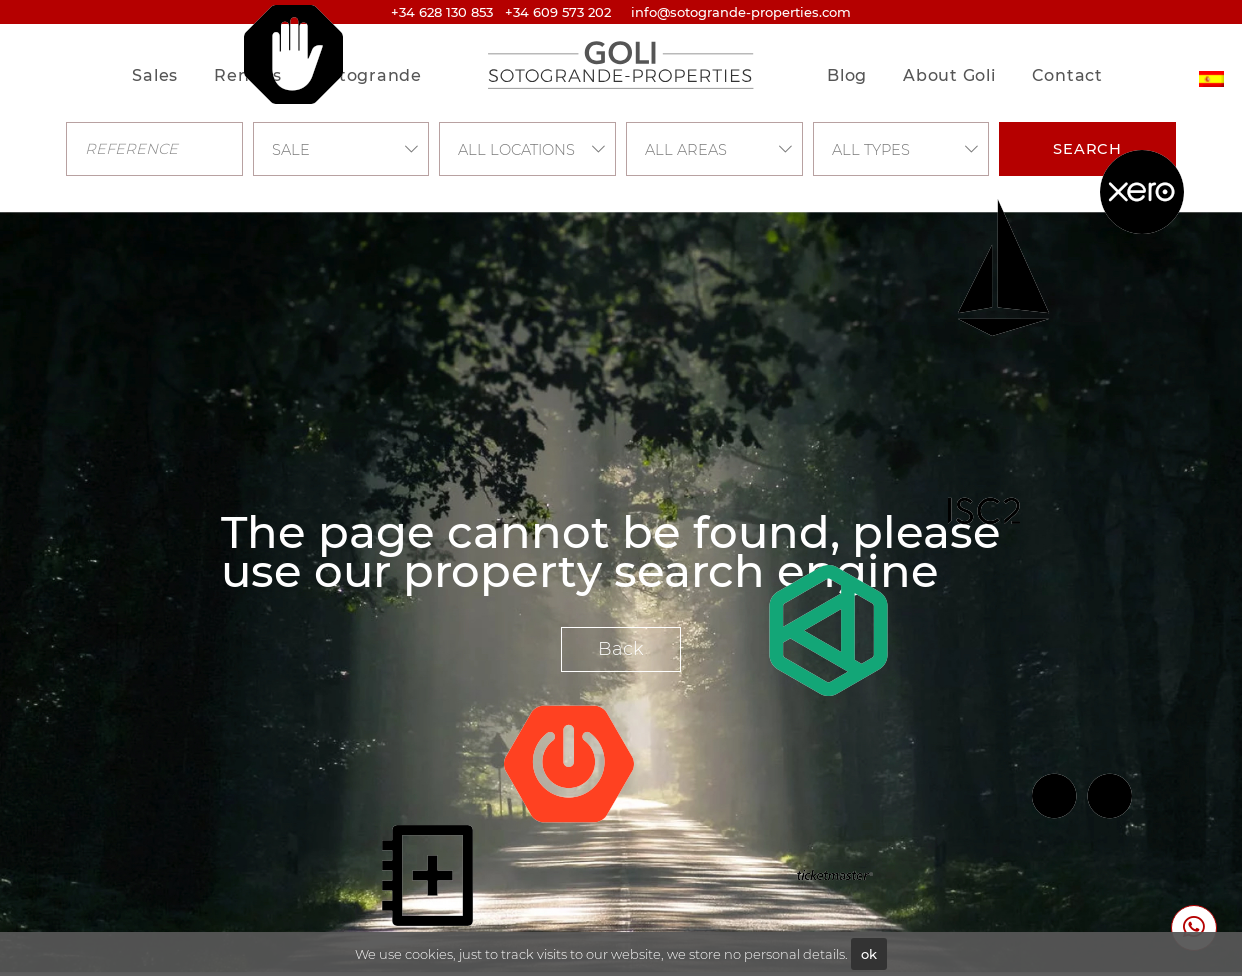 The width and height of the screenshot is (1242, 976). What do you see at coordinates (828, 630) in the screenshot?
I see `pdm python package manager logo` at bounding box center [828, 630].